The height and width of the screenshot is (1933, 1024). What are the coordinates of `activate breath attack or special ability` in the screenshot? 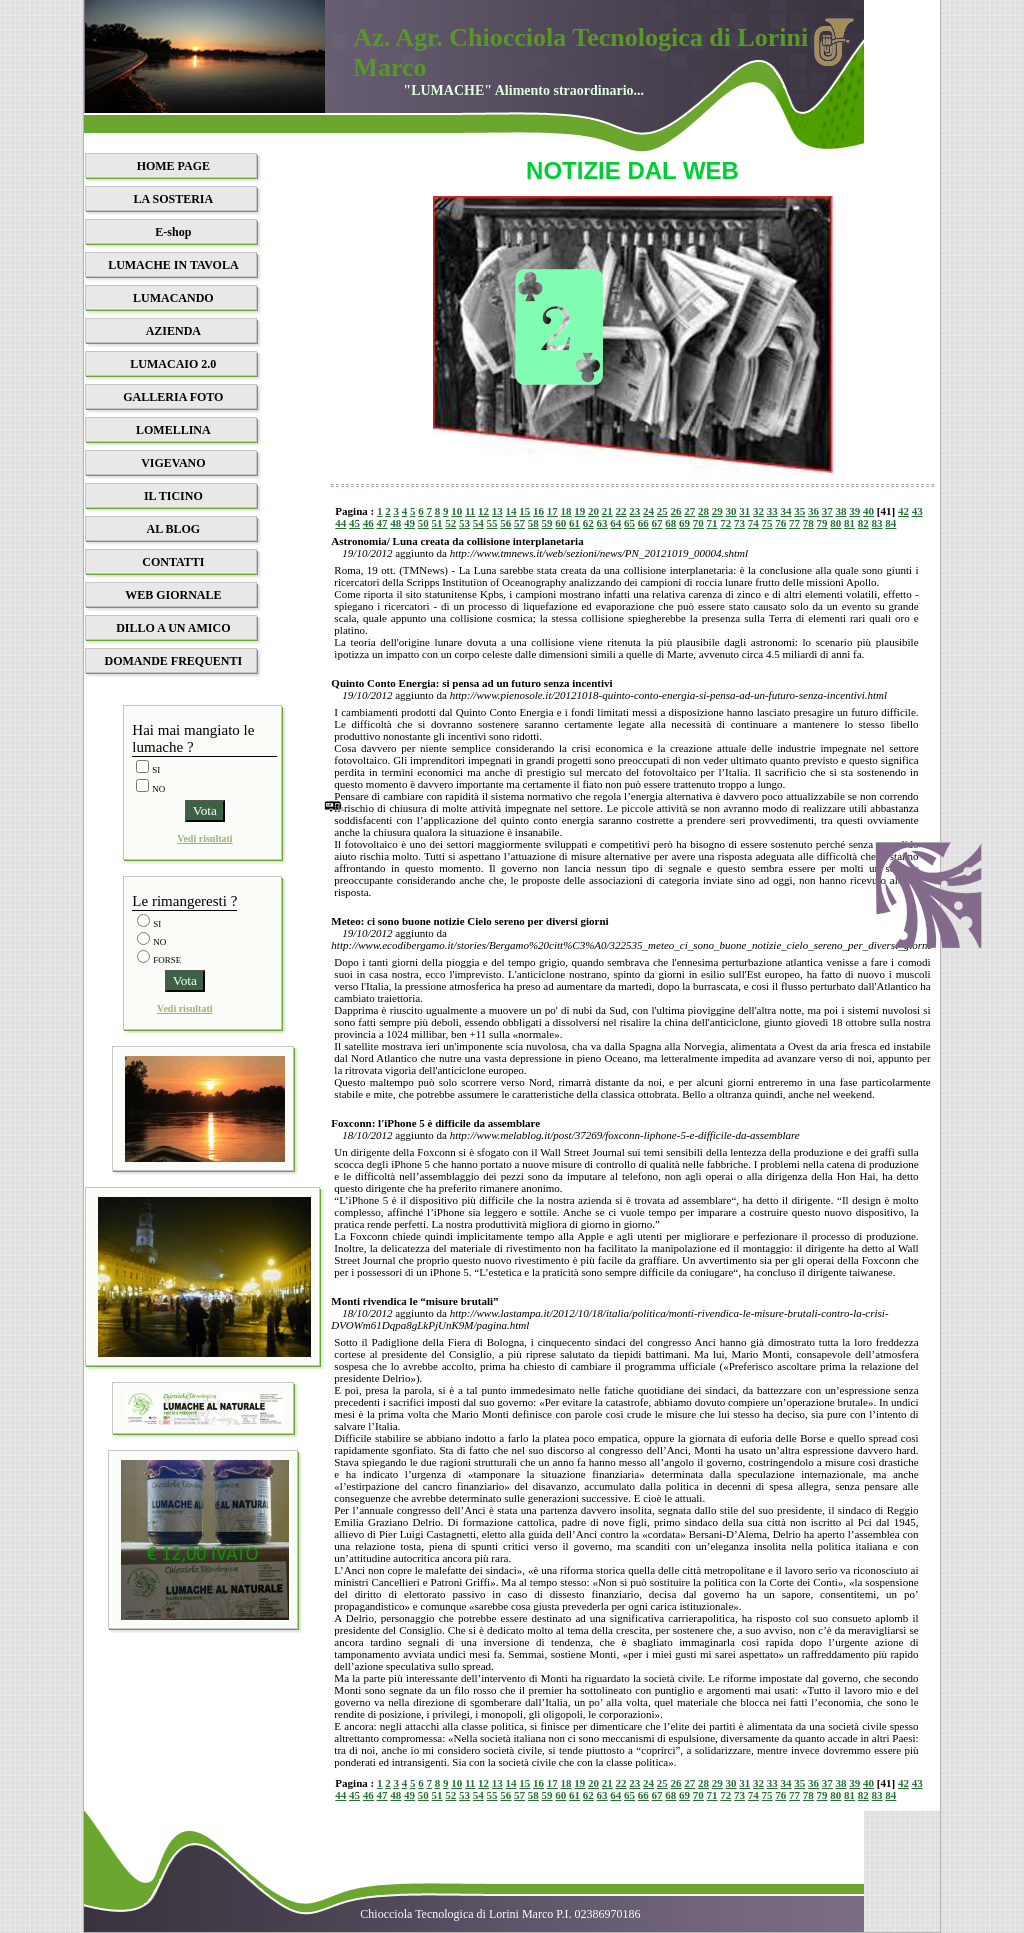 It's located at (928, 895).